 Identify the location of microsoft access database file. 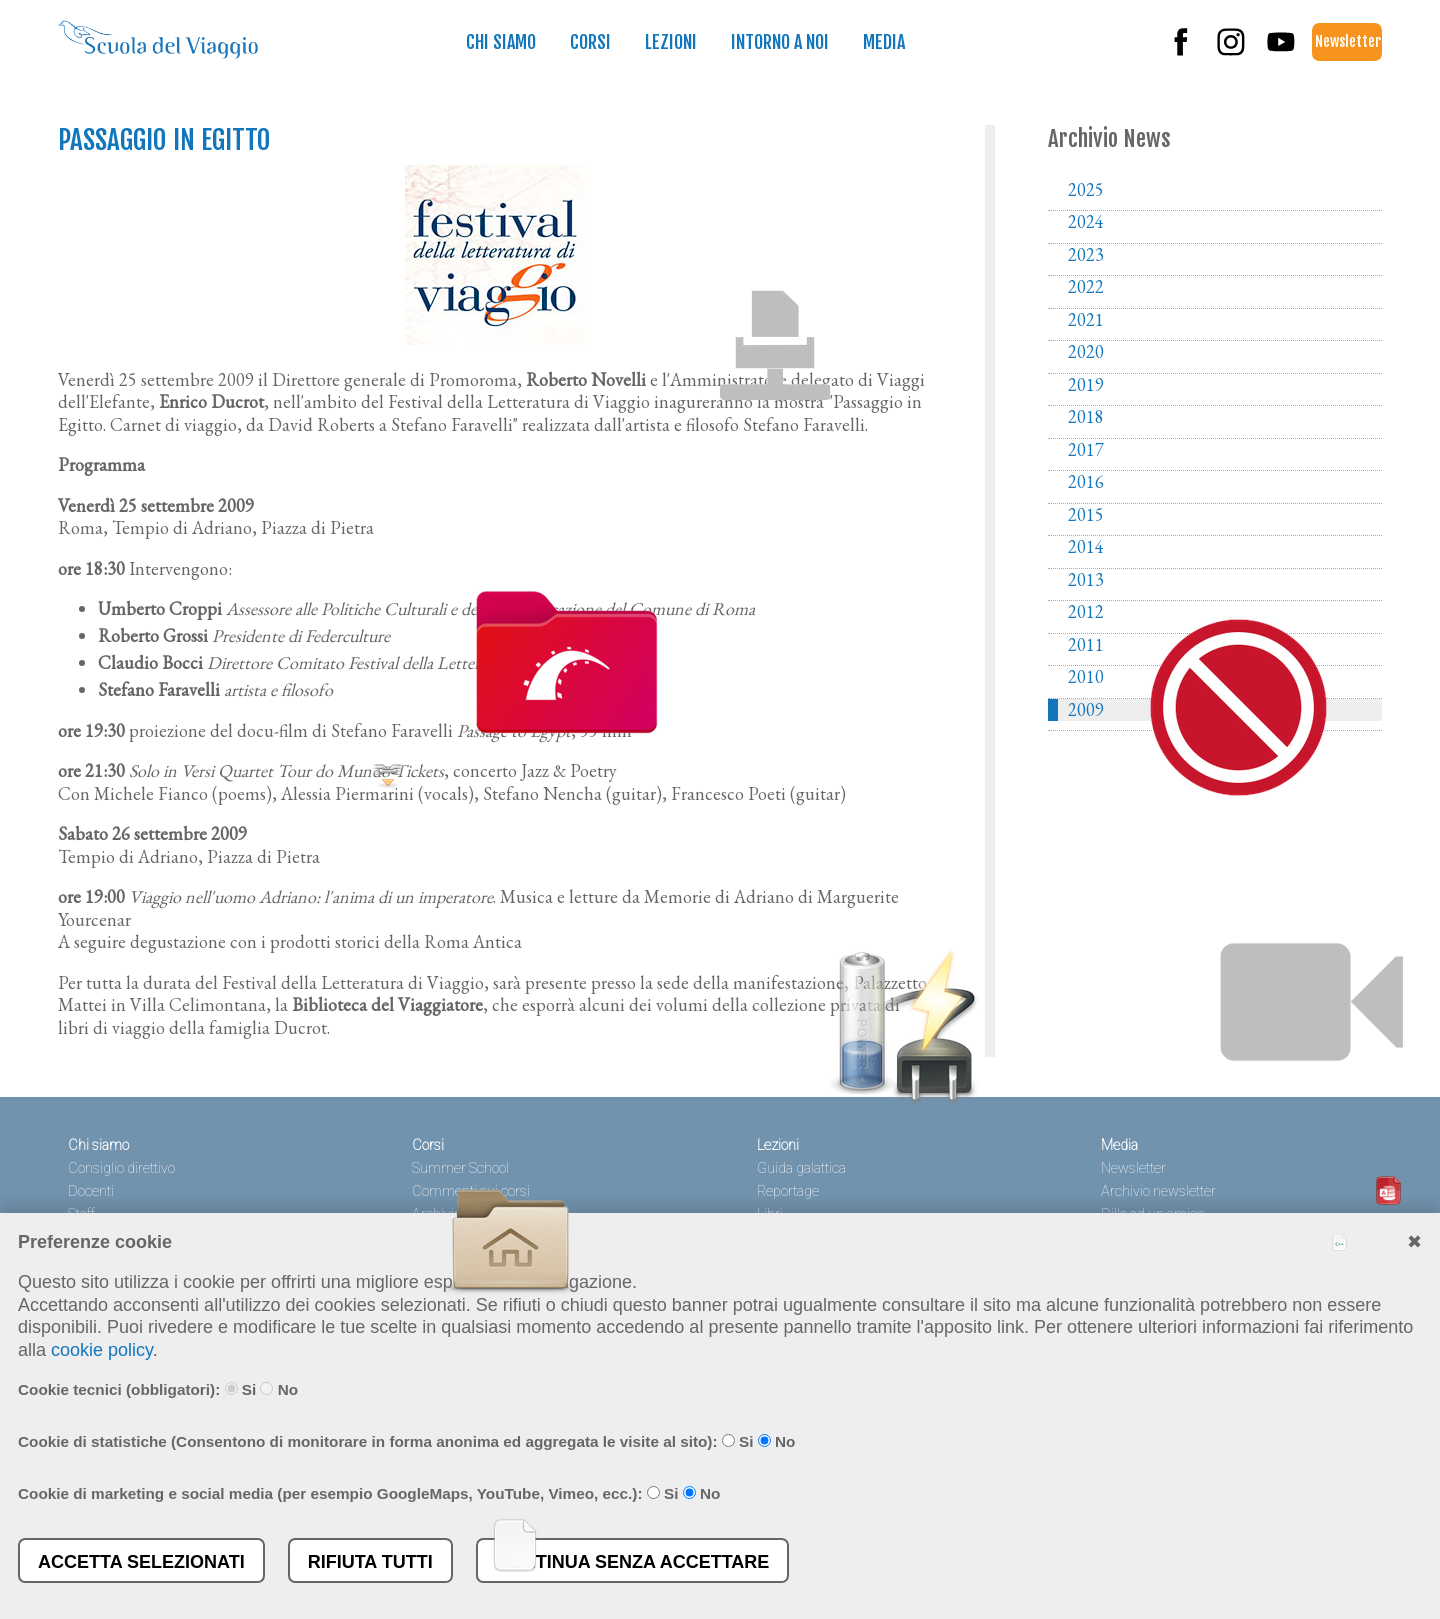
(1388, 1190).